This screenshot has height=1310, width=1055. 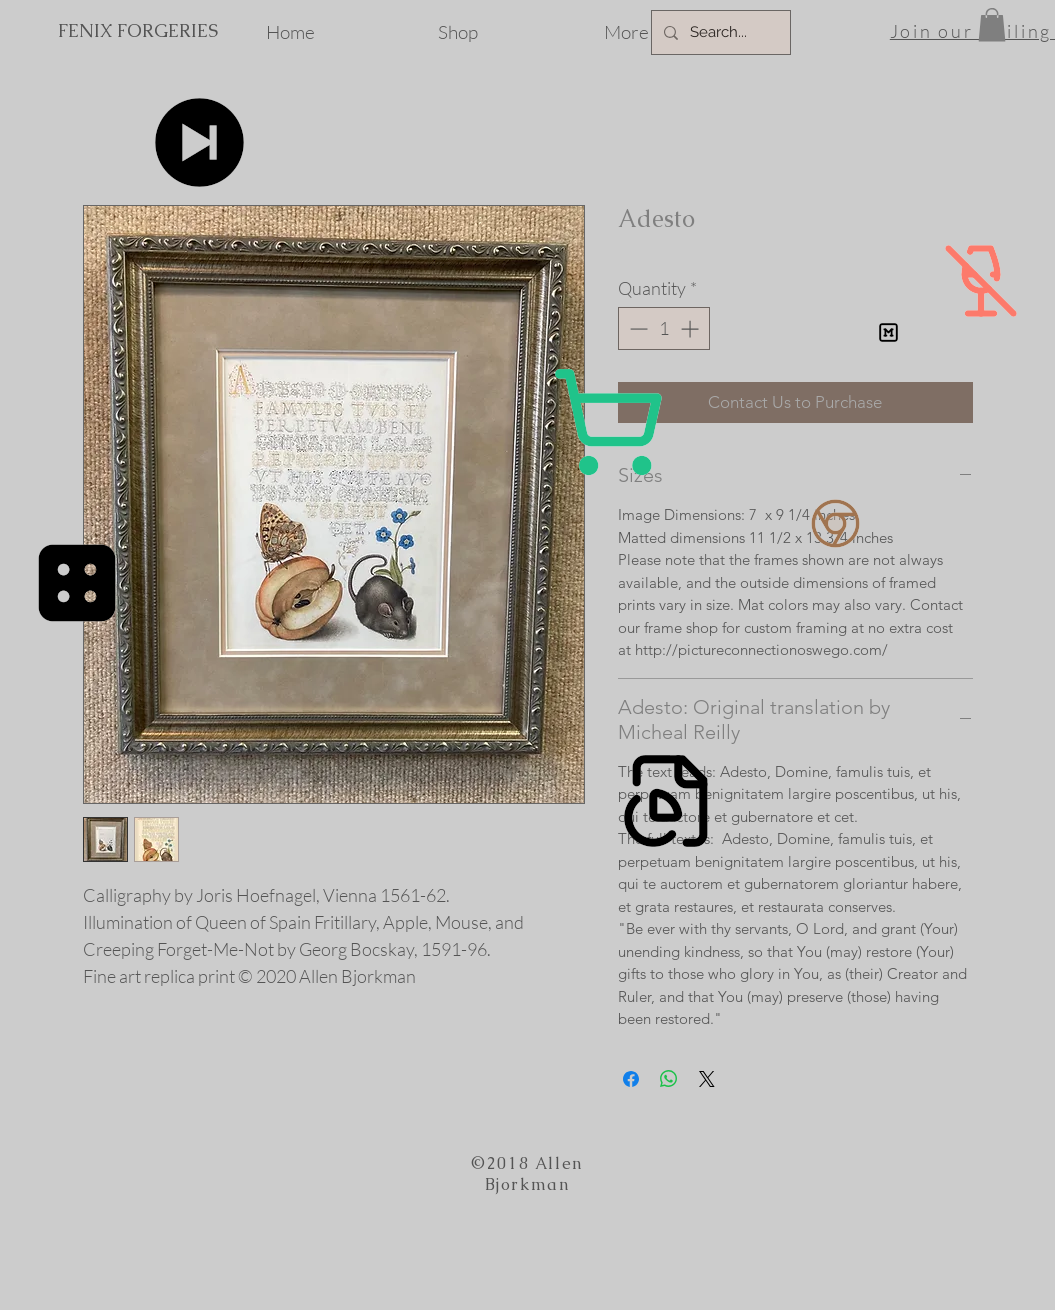 What do you see at coordinates (199, 142) in the screenshot?
I see `skip to the next track` at bounding box center [199, 142].